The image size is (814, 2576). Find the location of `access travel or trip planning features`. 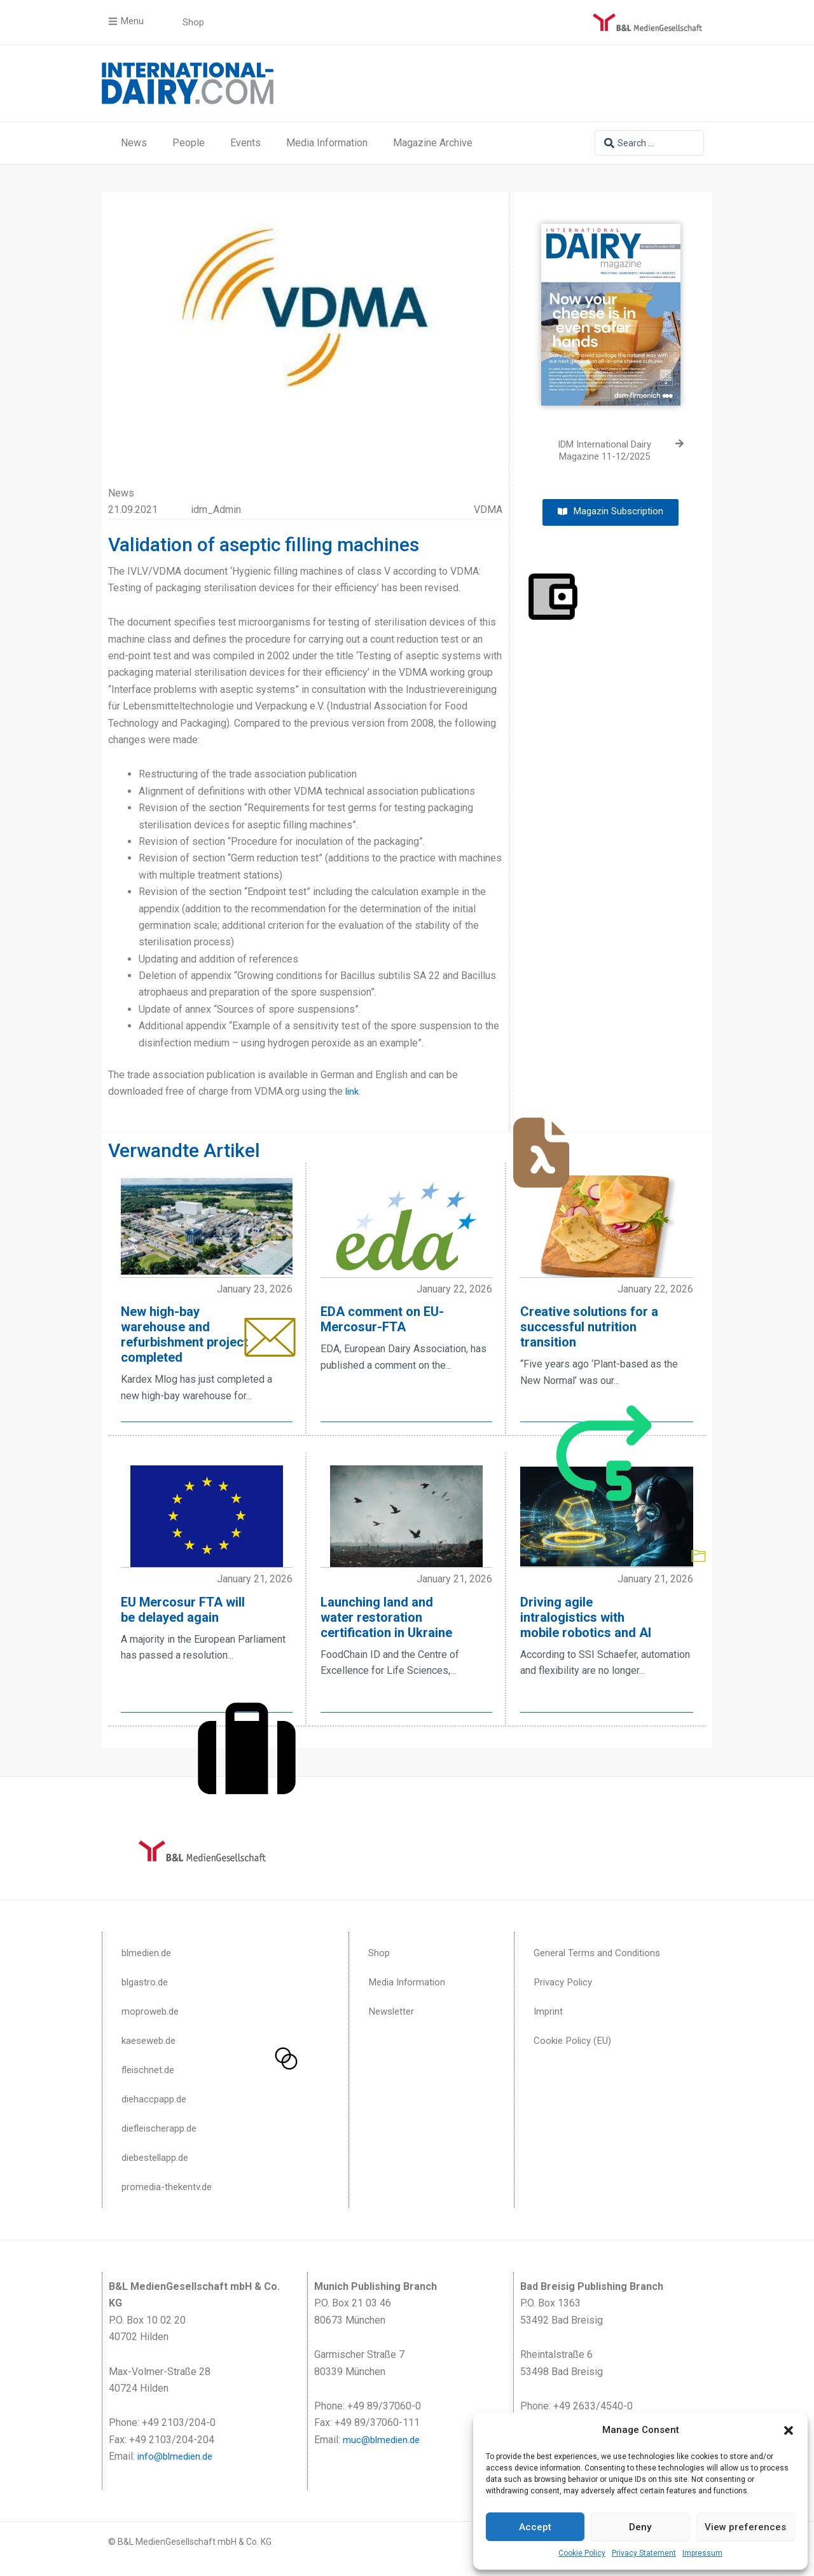

access travel or trip planning features is located at coordinates (247, 1751).